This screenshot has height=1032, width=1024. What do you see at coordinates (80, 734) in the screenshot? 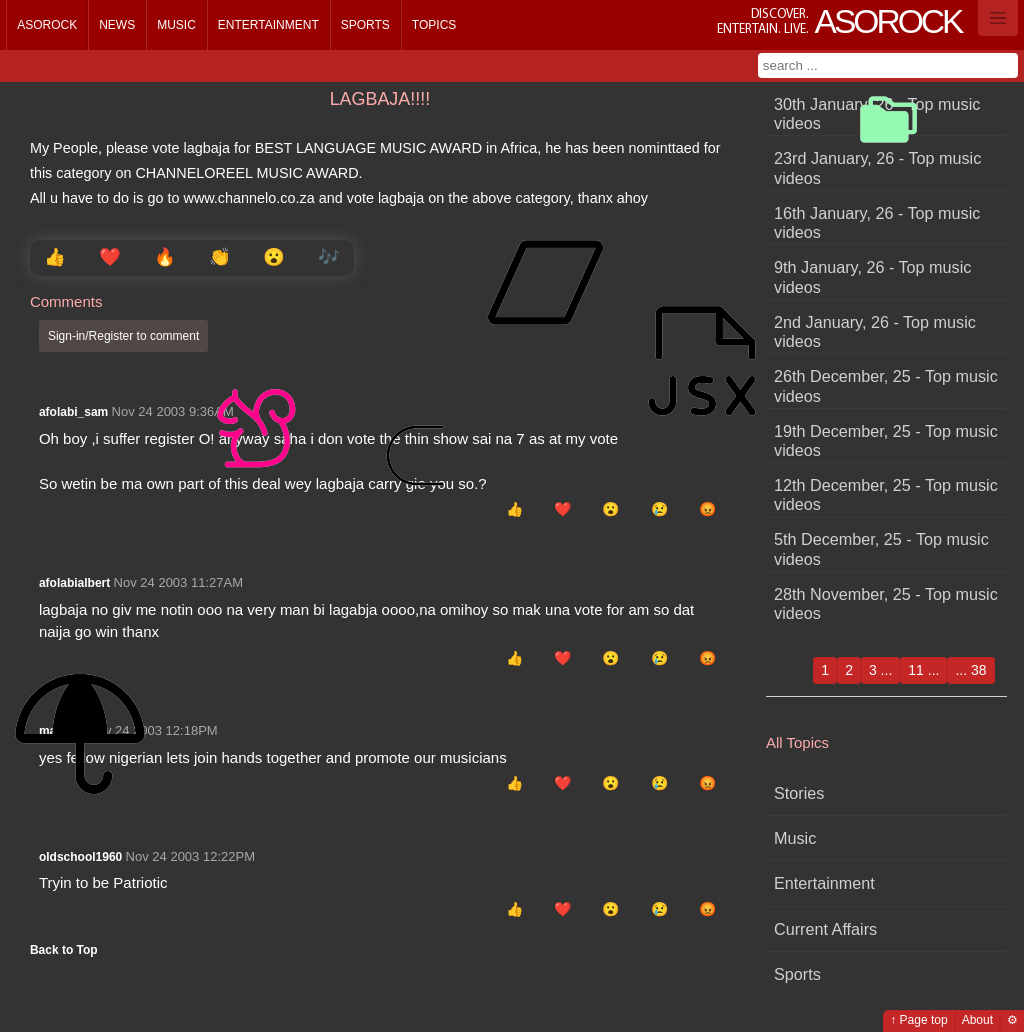
I see `view weather protection or rain forecast` at bounding box center [80, 734].